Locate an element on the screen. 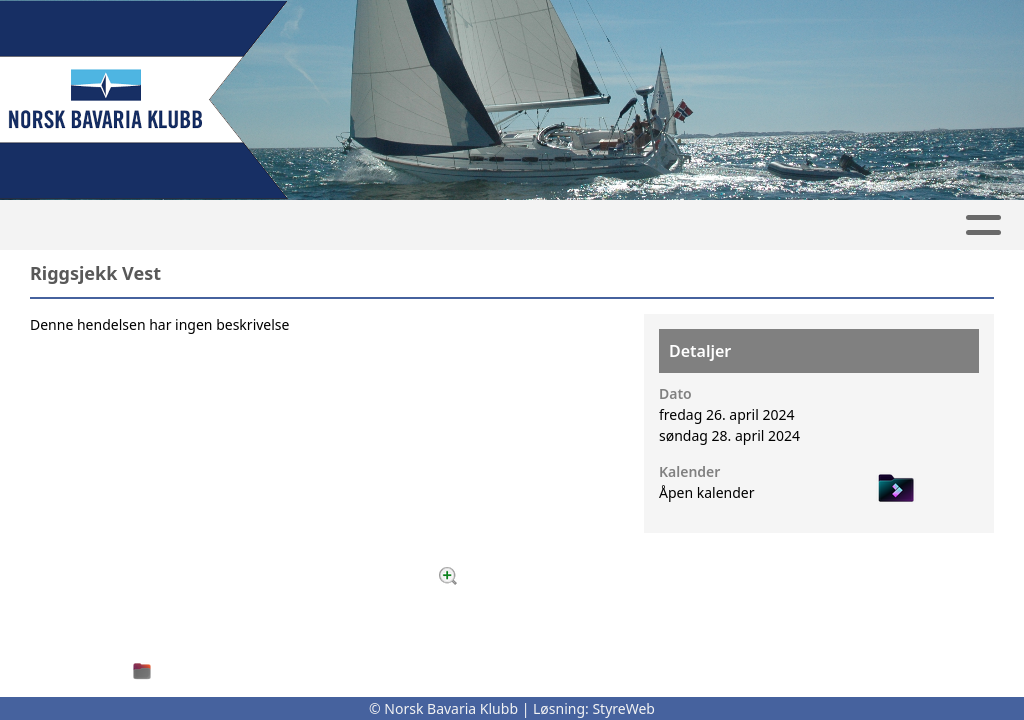 Image resolution: width=1024 pixels, height=720 pixels. open wondershare filmora go project files is located at coordinates (896, 489).